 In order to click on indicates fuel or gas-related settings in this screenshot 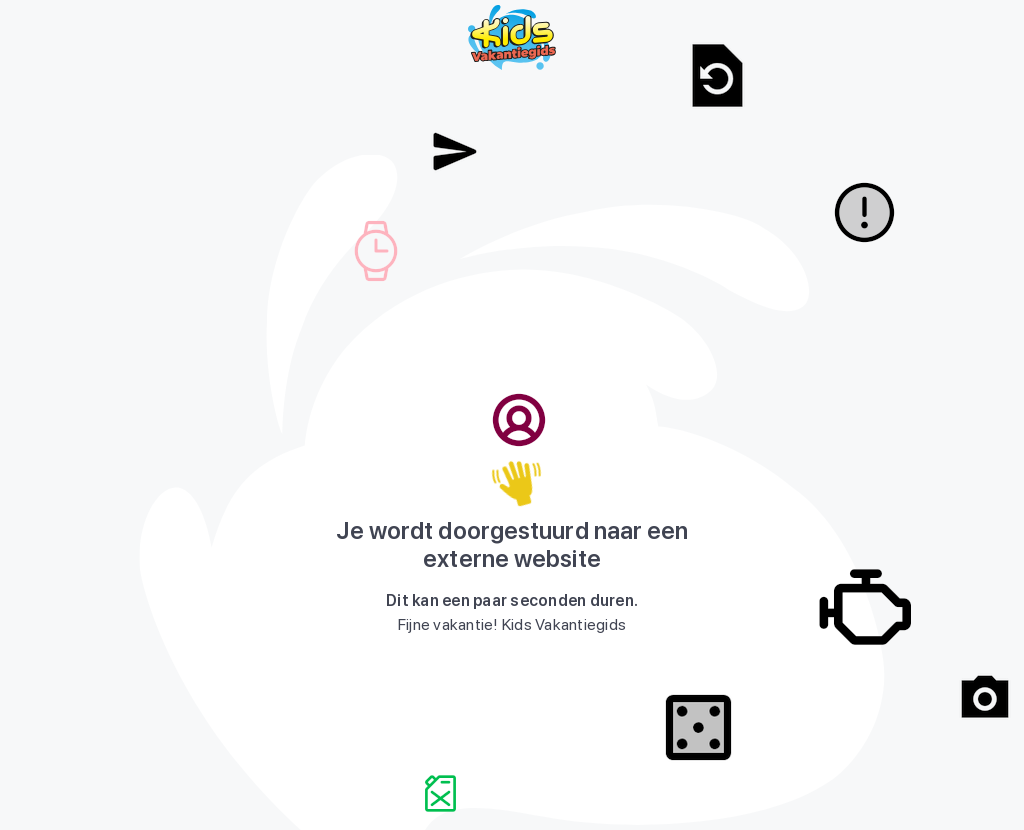, I will do `click(440, 793)`.